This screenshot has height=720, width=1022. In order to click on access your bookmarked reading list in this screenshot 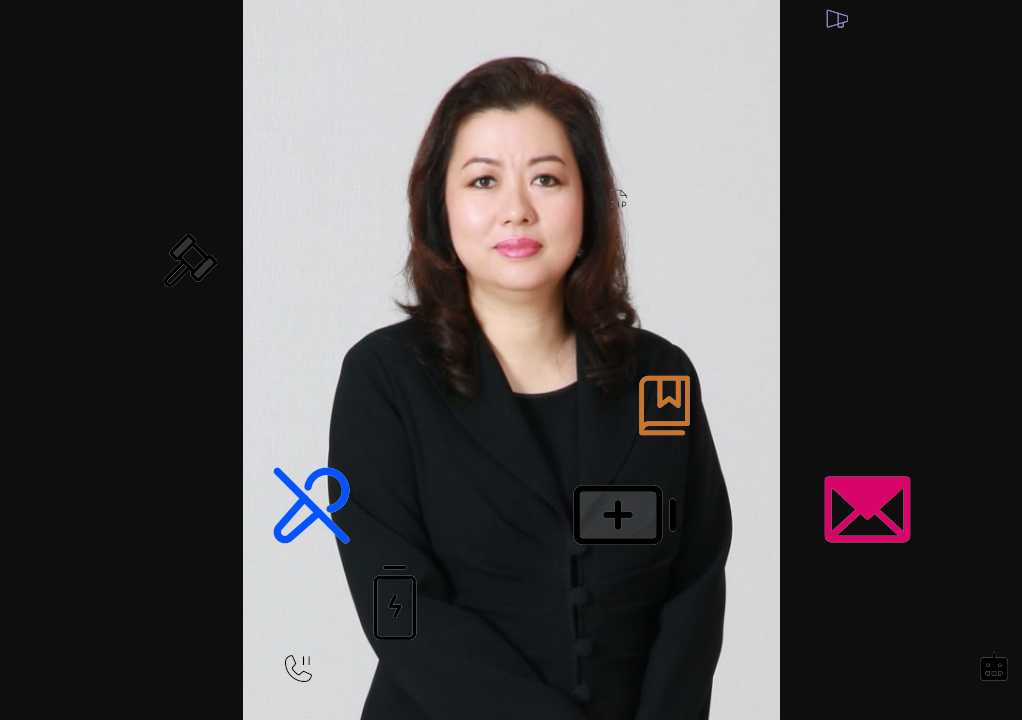, I will do `click(664, 405)`.